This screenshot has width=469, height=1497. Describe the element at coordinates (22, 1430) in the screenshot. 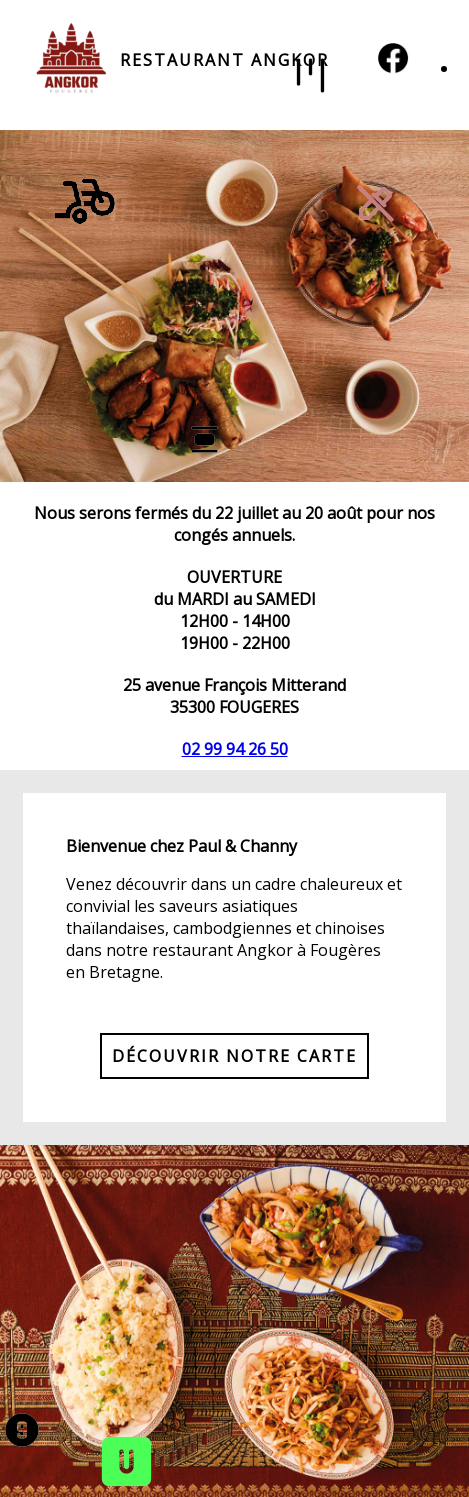

I see `indicates item number 9 in a numbered list or sequence` at that location.